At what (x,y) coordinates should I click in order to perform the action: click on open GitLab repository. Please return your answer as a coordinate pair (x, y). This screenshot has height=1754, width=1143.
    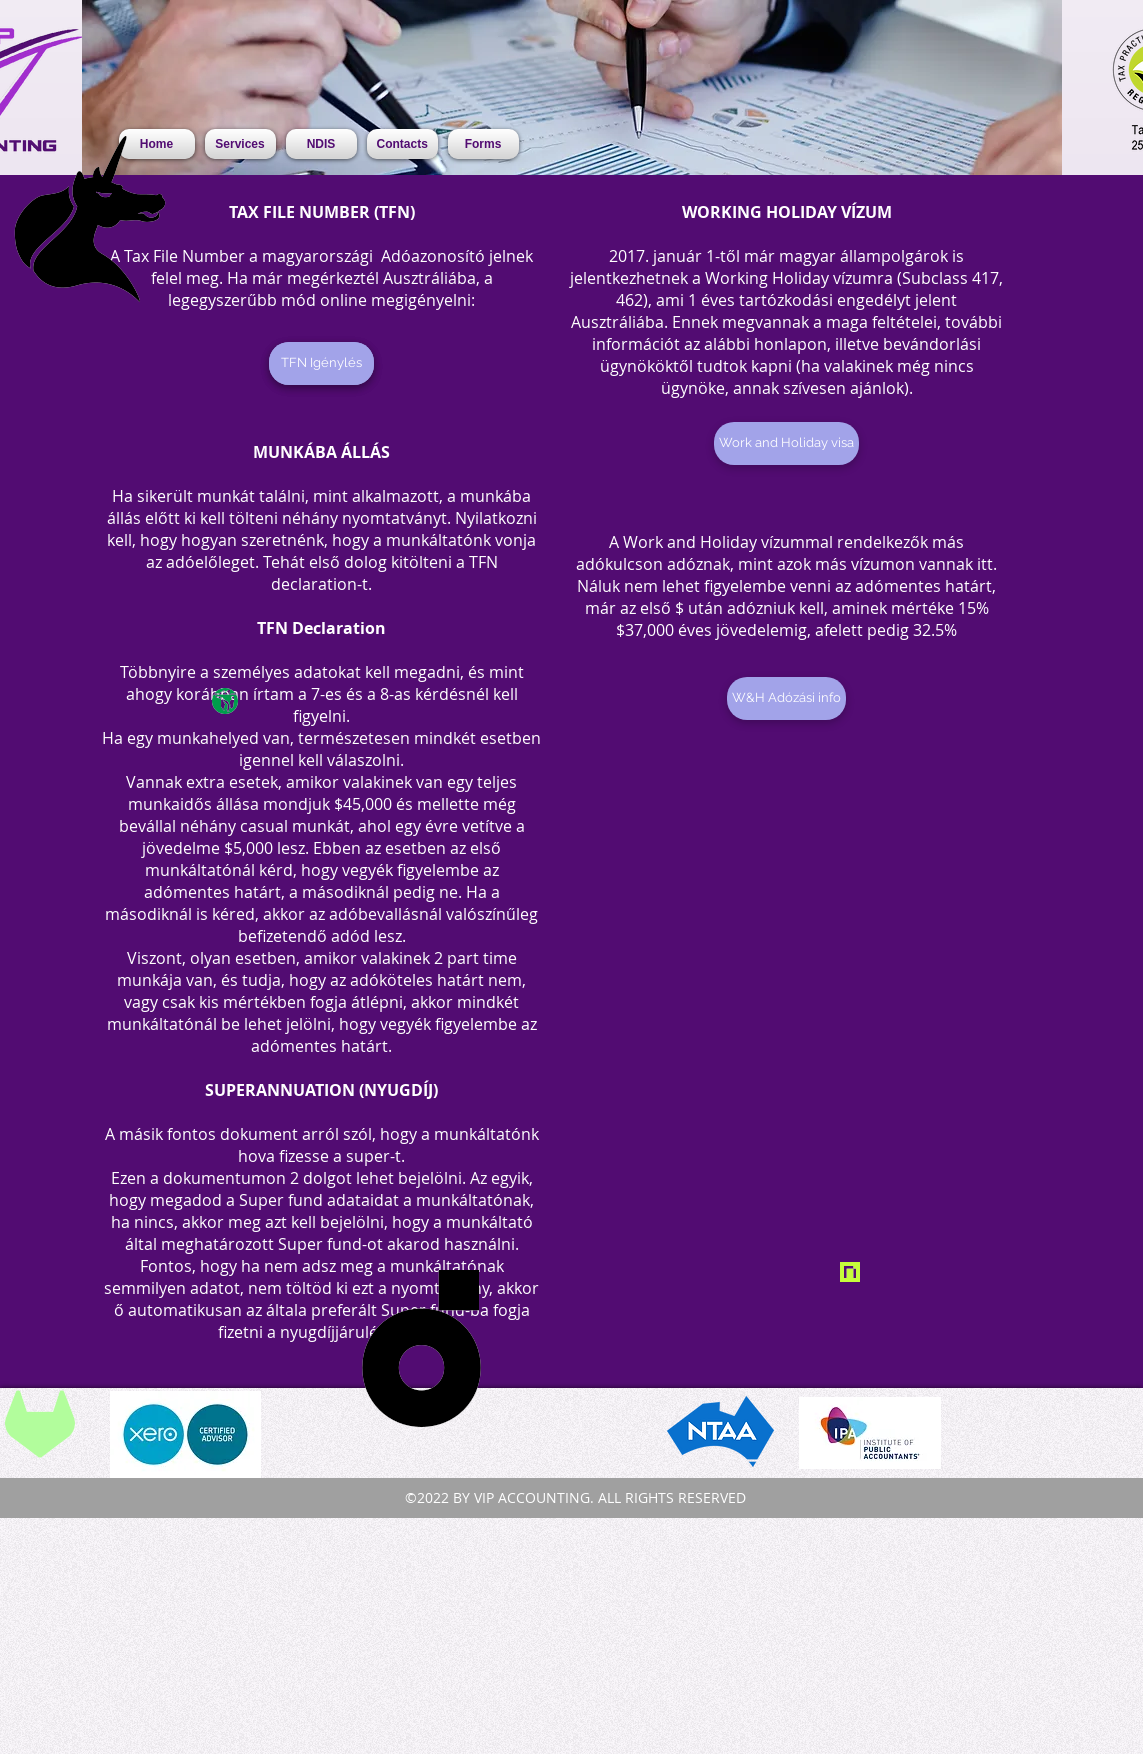
    Looking at the image, I should click on (40, 1424).